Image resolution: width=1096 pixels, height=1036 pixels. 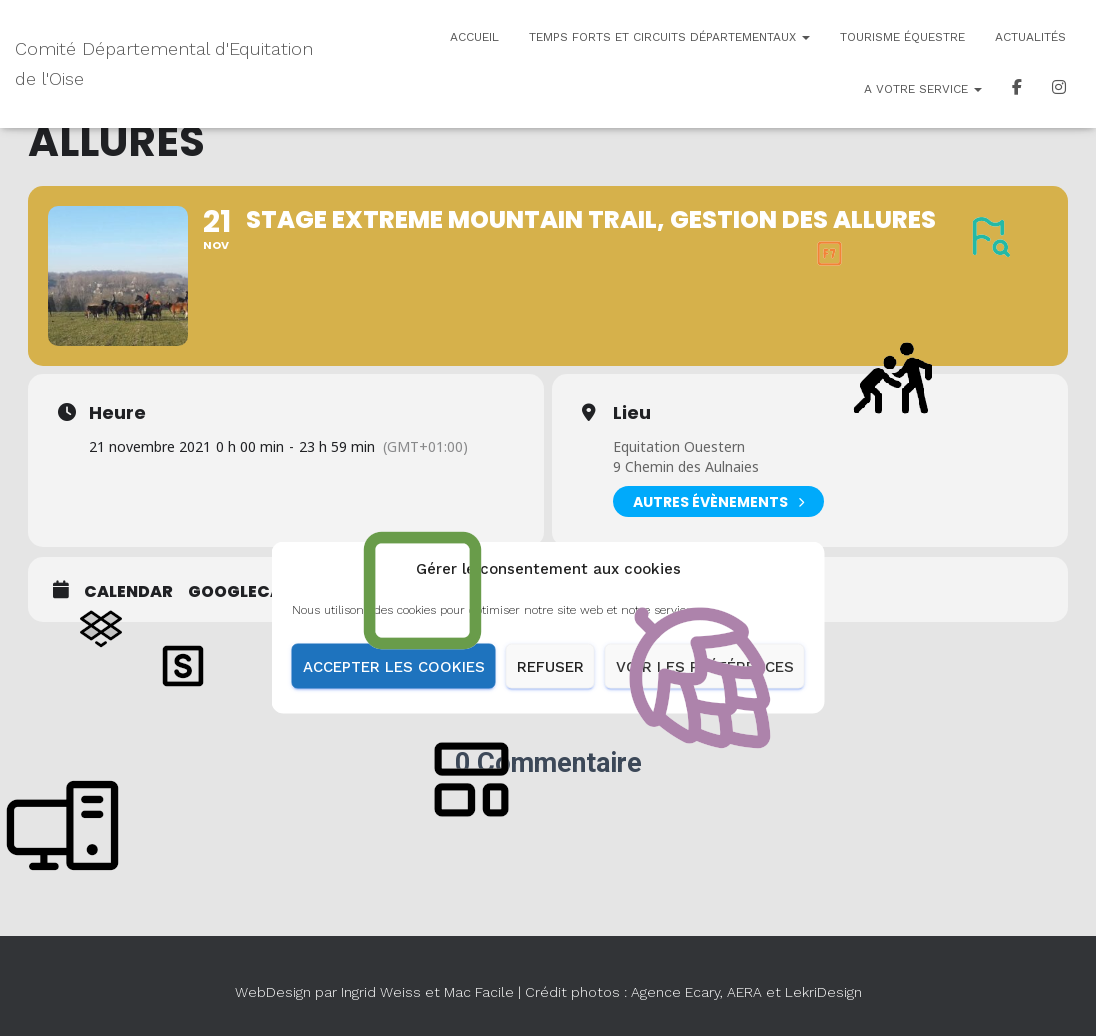 What do you see at coordinates (183, 666) in the screenshot?
I see `access Stripe payment settings` at bounding box center [183, 666].